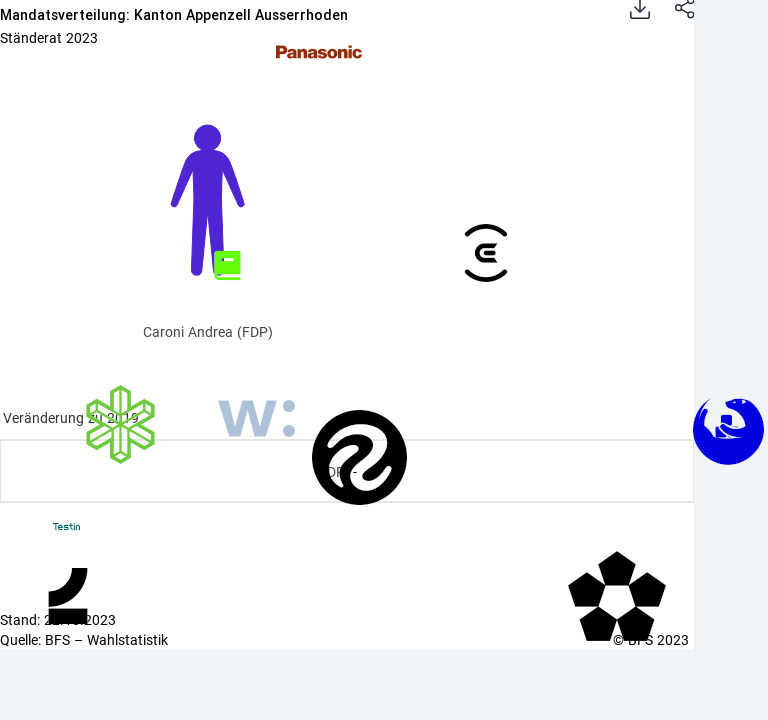  I want to click on testin app testing platform logo, so click(66, 526).